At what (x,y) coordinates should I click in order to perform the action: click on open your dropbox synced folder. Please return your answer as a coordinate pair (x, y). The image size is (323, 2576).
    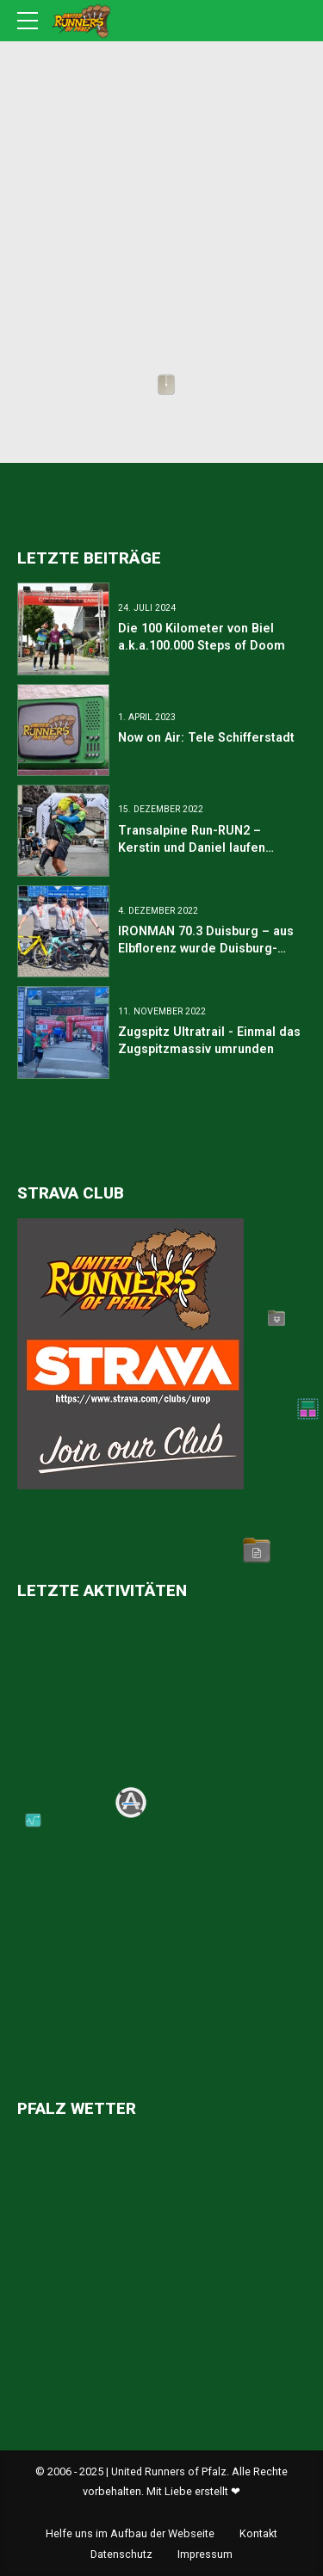
    Looking at the image, I should click on (276, 1318).